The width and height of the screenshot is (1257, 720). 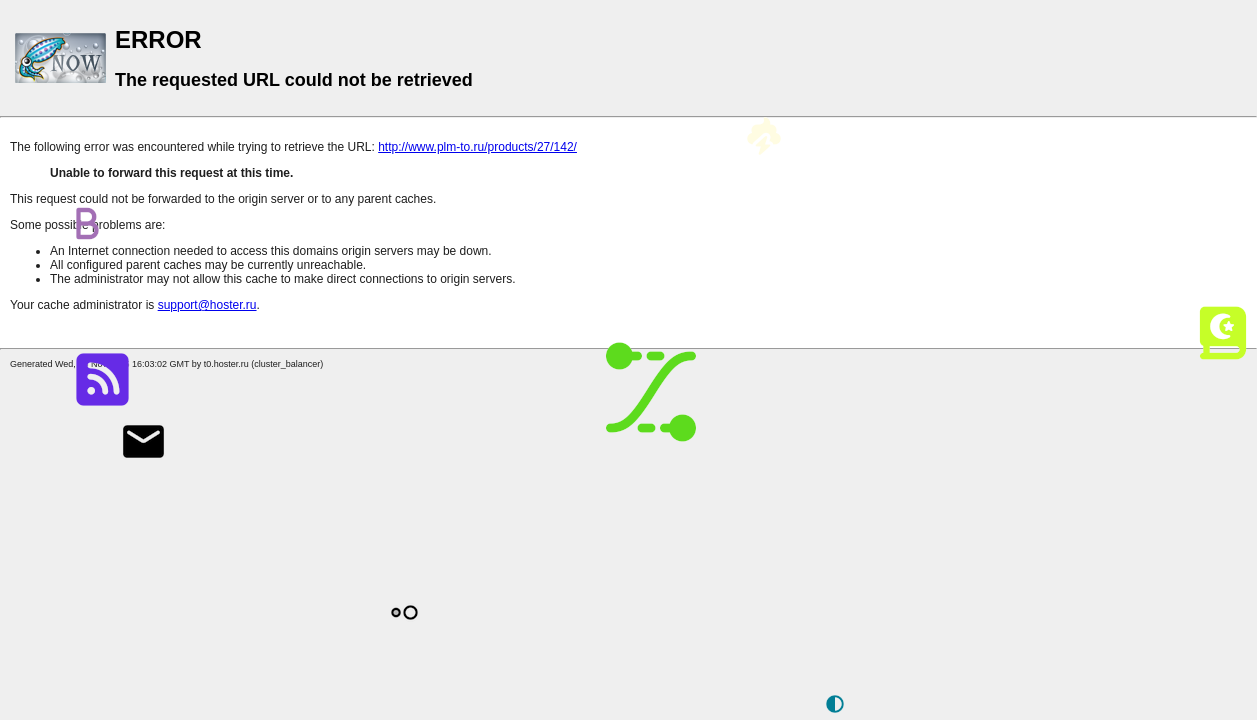 I want to click on apply bold formatting to selected text, so click(x=87, y=223).